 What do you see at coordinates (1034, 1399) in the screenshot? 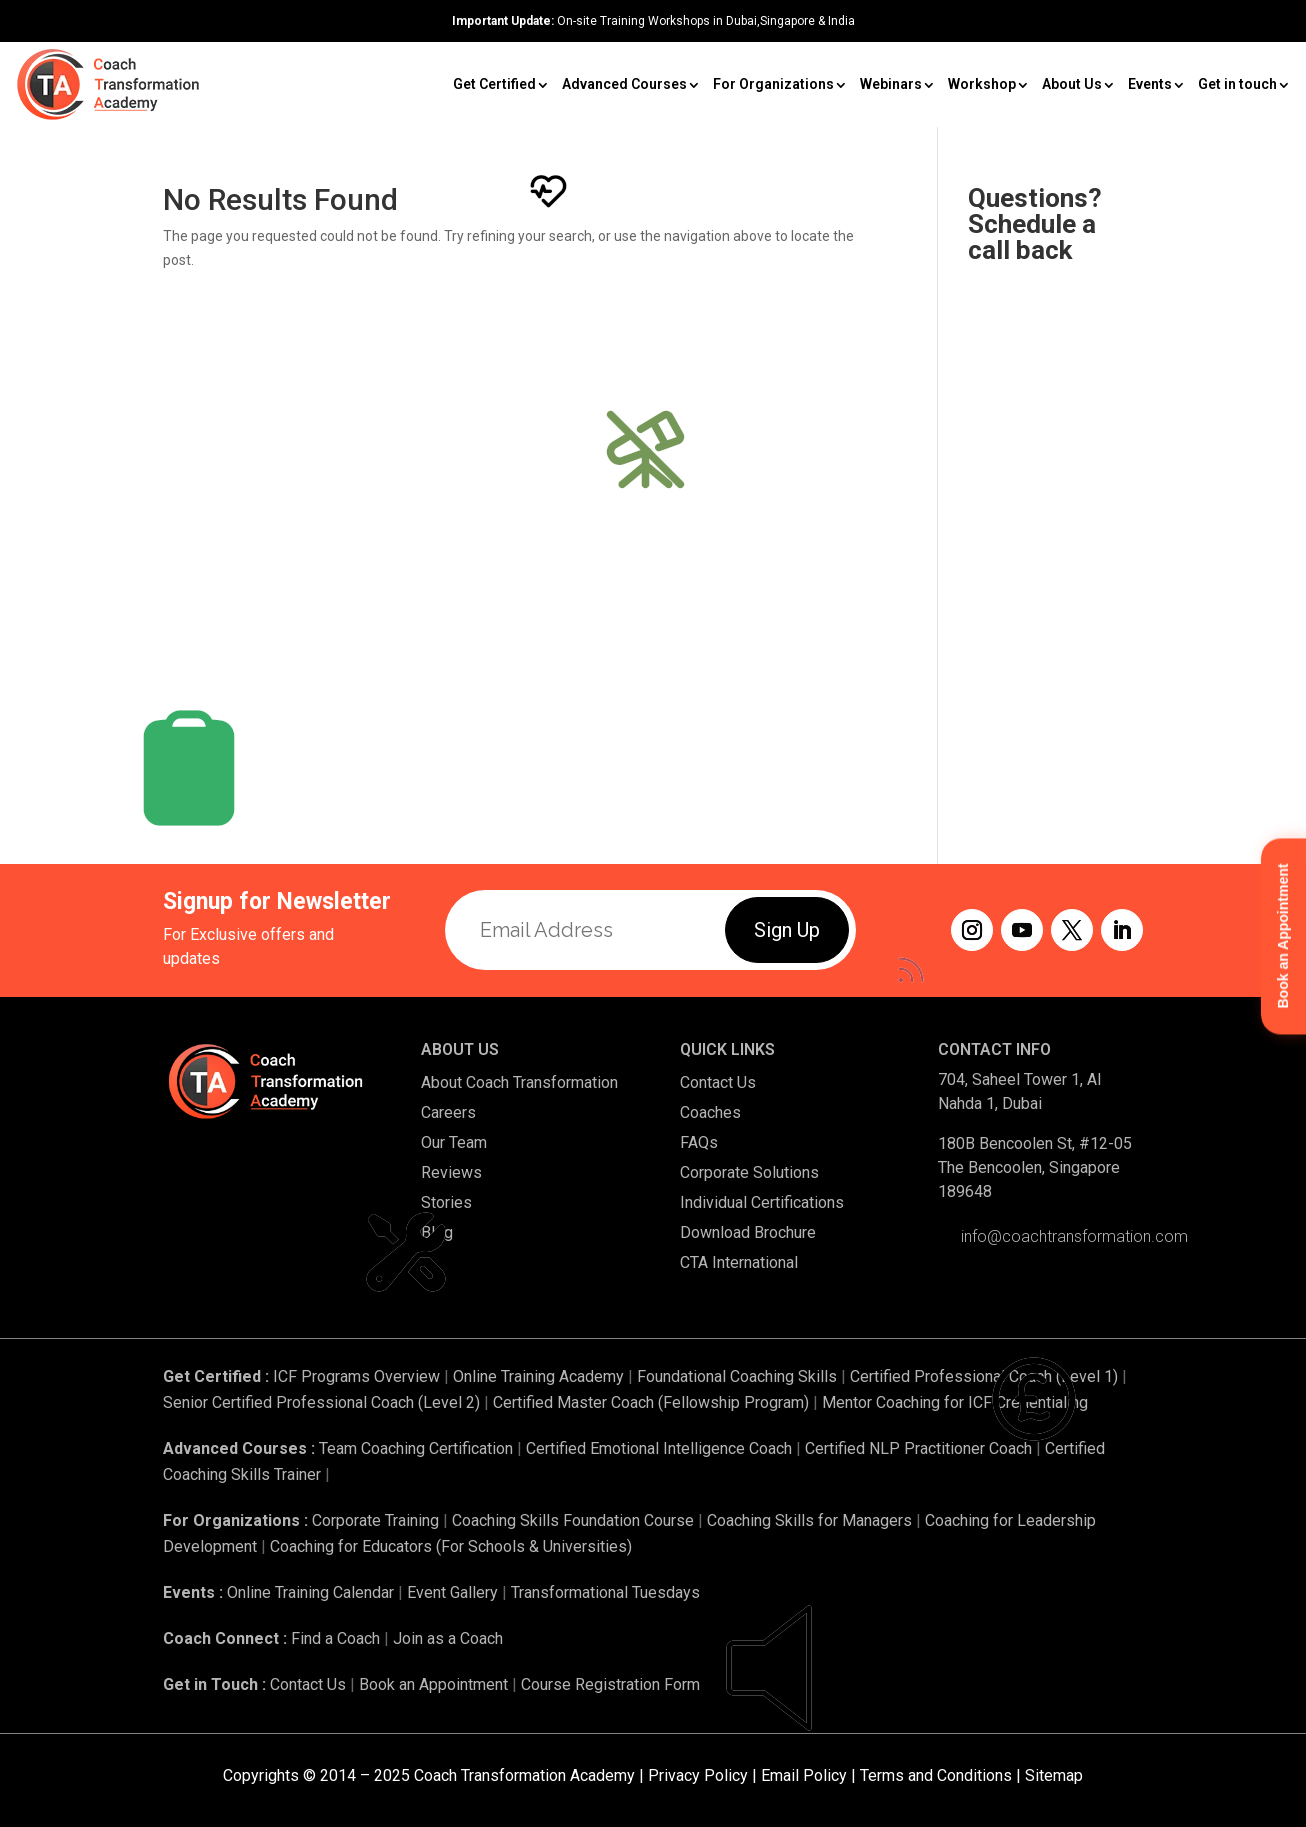
I see `view balance in british pounds` at bounding box center [1034, 1399].